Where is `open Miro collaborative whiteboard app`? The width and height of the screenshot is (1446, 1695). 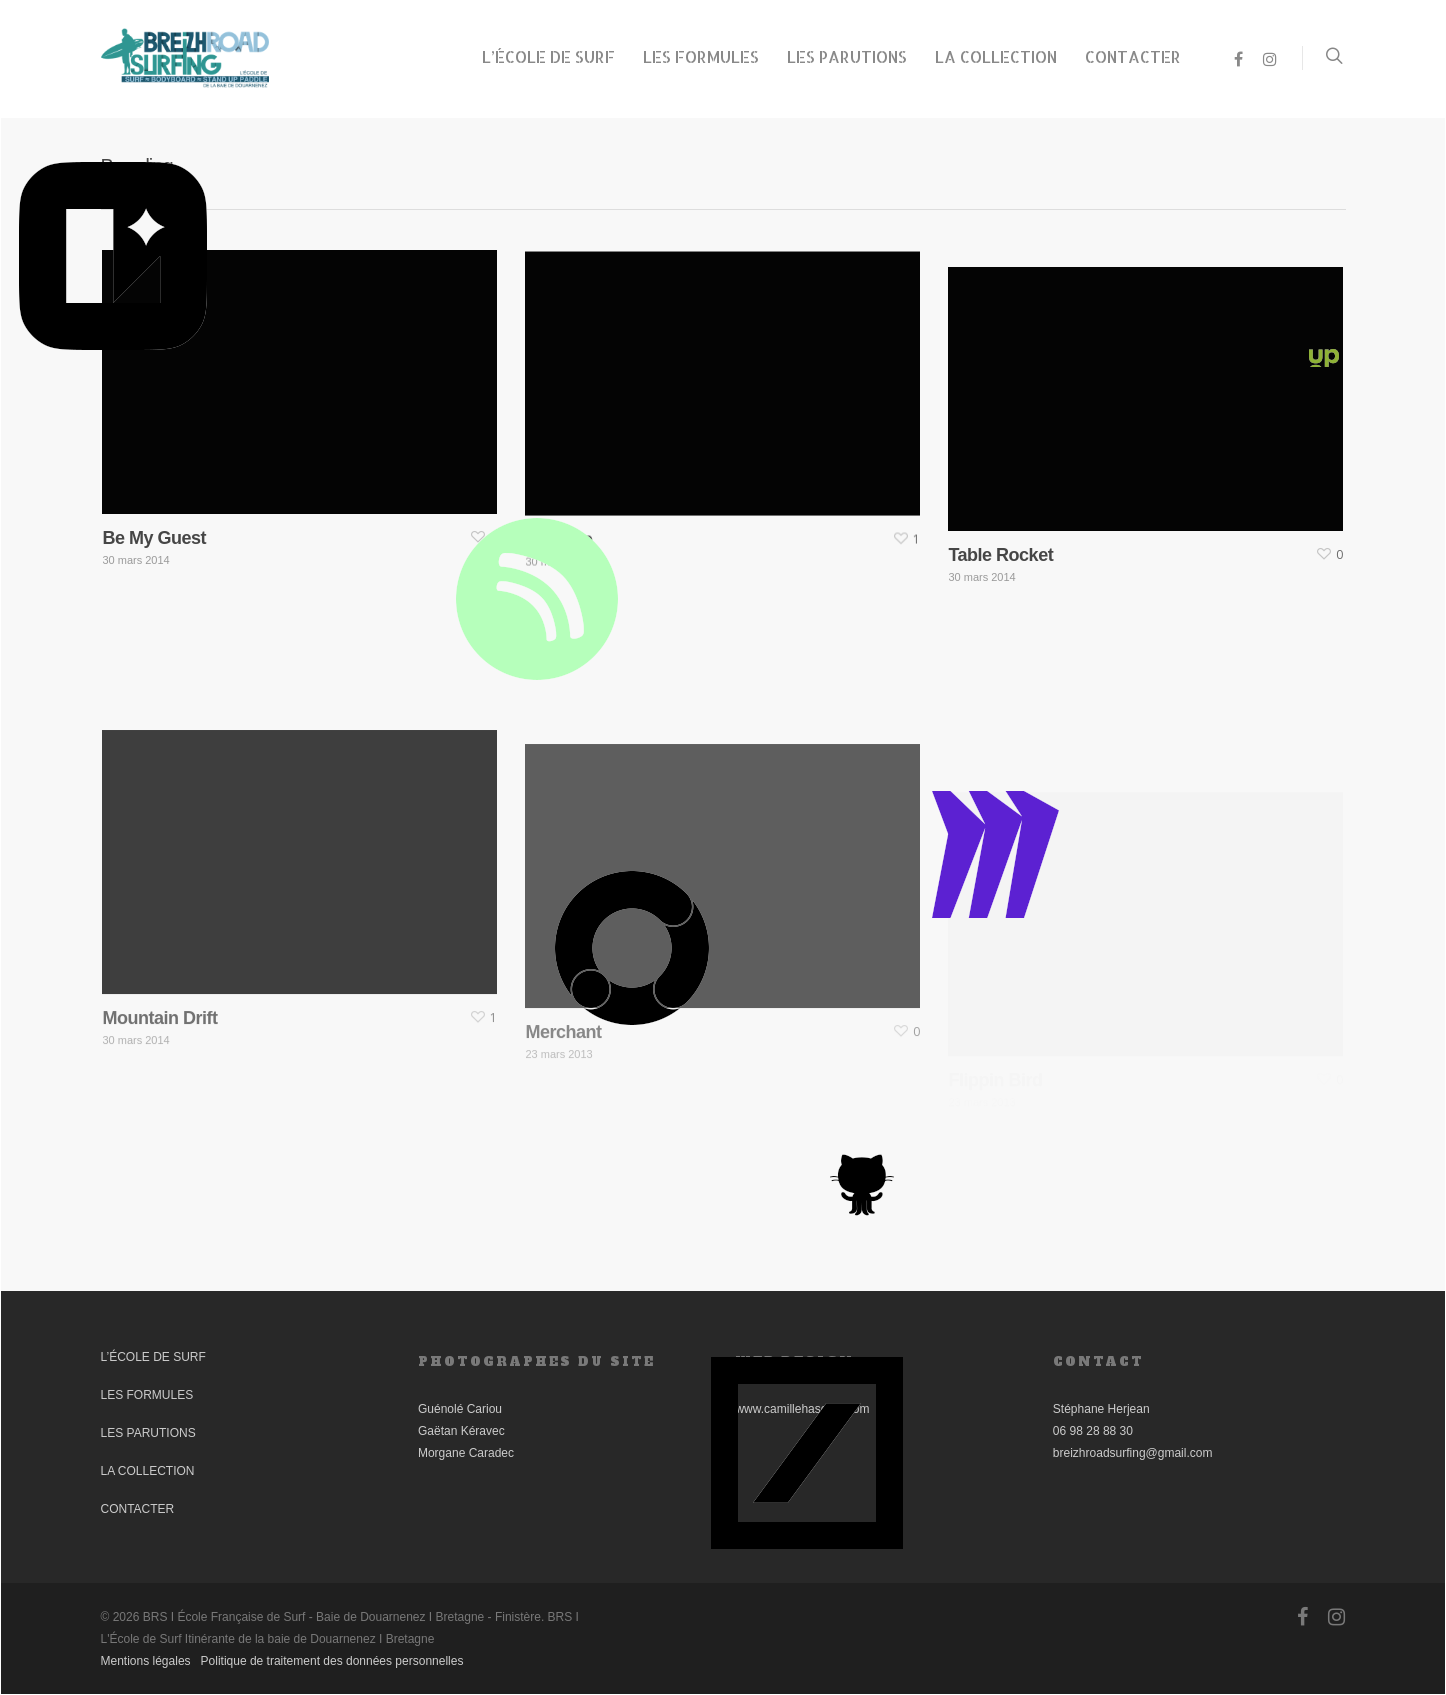
open Miro collaborative whiteboard app is located at coordinates (995, 854).